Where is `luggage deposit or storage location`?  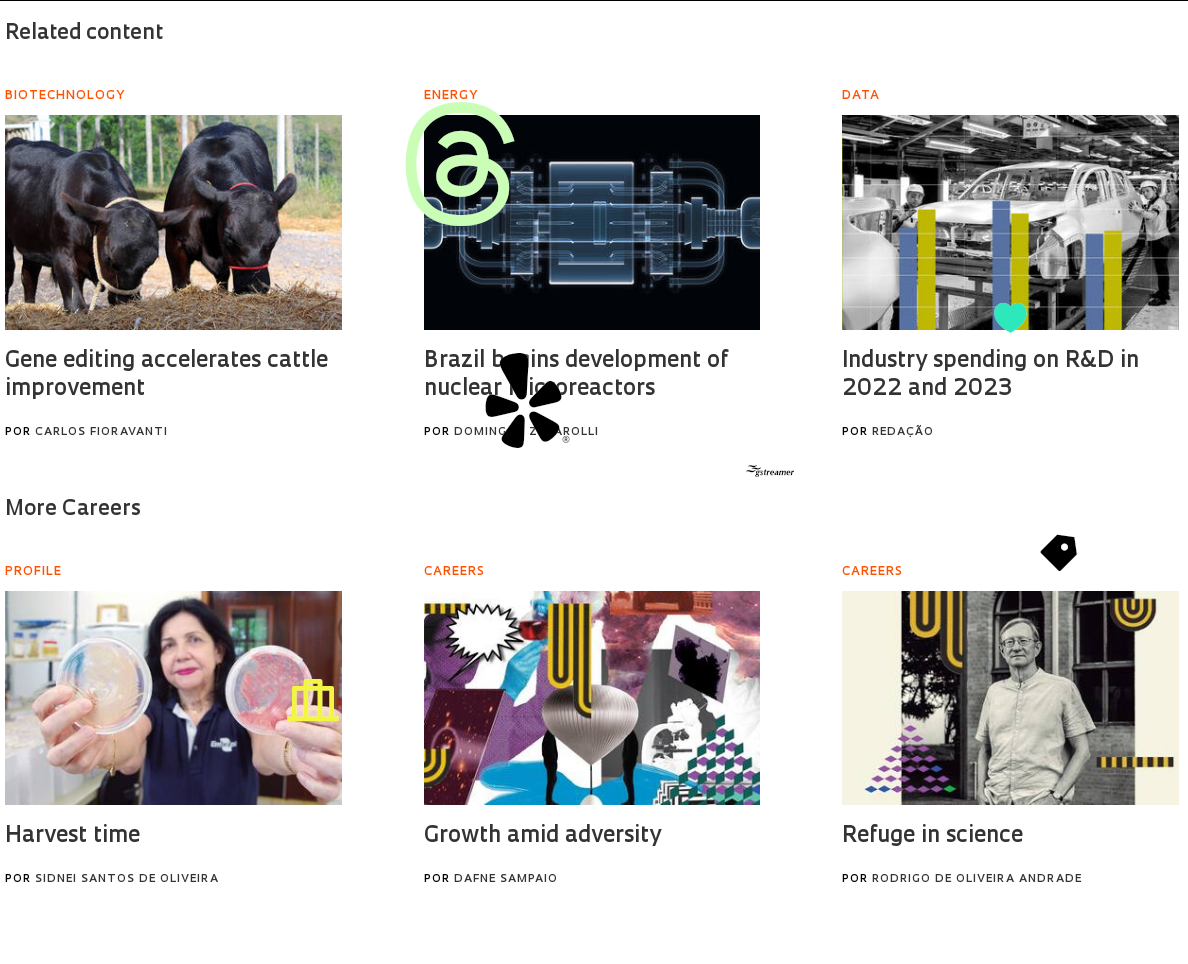
luggage deposit or storage location is located at coordinates (313, 700).